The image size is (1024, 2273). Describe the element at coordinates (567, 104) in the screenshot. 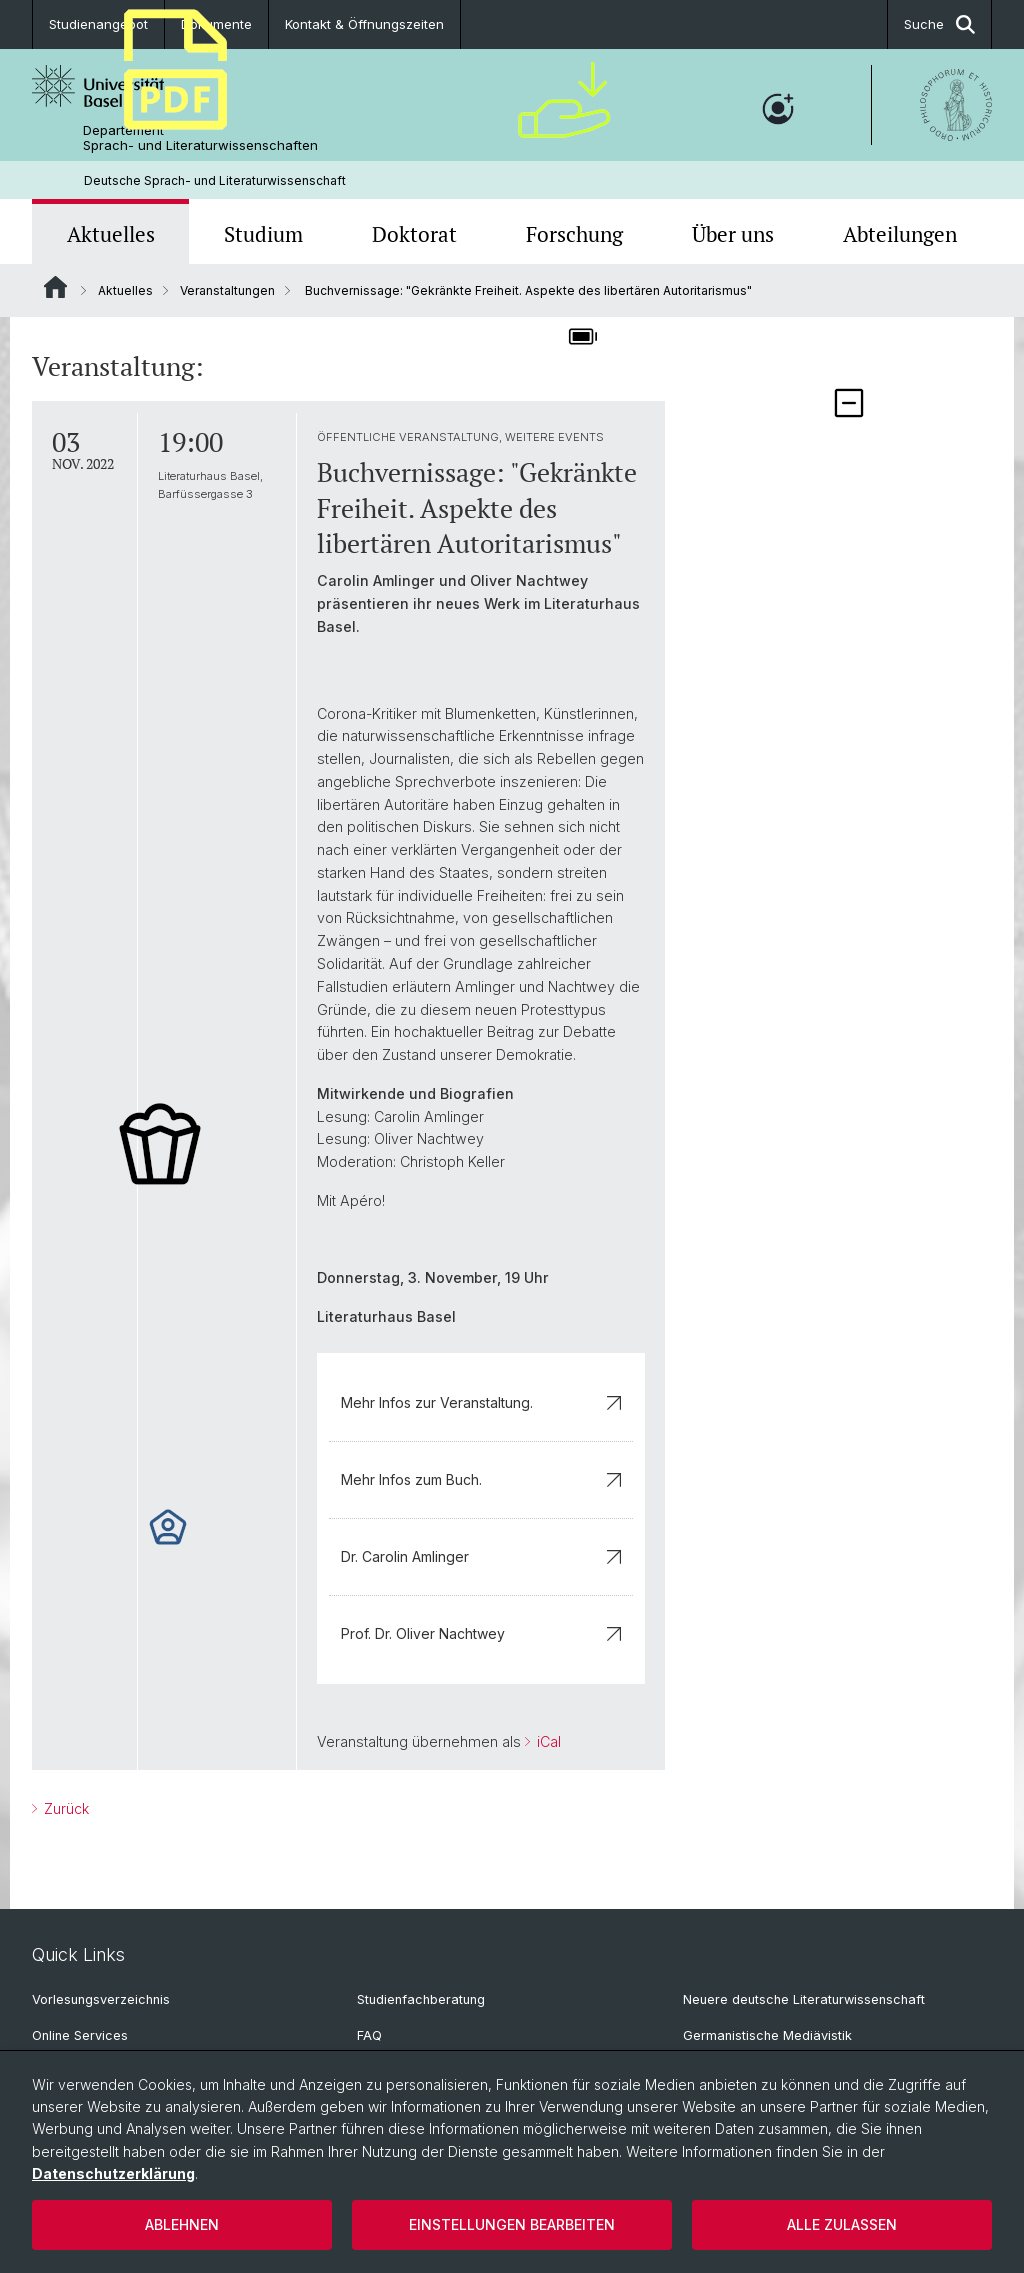

I see `receive or accept an incoming item` at that location.